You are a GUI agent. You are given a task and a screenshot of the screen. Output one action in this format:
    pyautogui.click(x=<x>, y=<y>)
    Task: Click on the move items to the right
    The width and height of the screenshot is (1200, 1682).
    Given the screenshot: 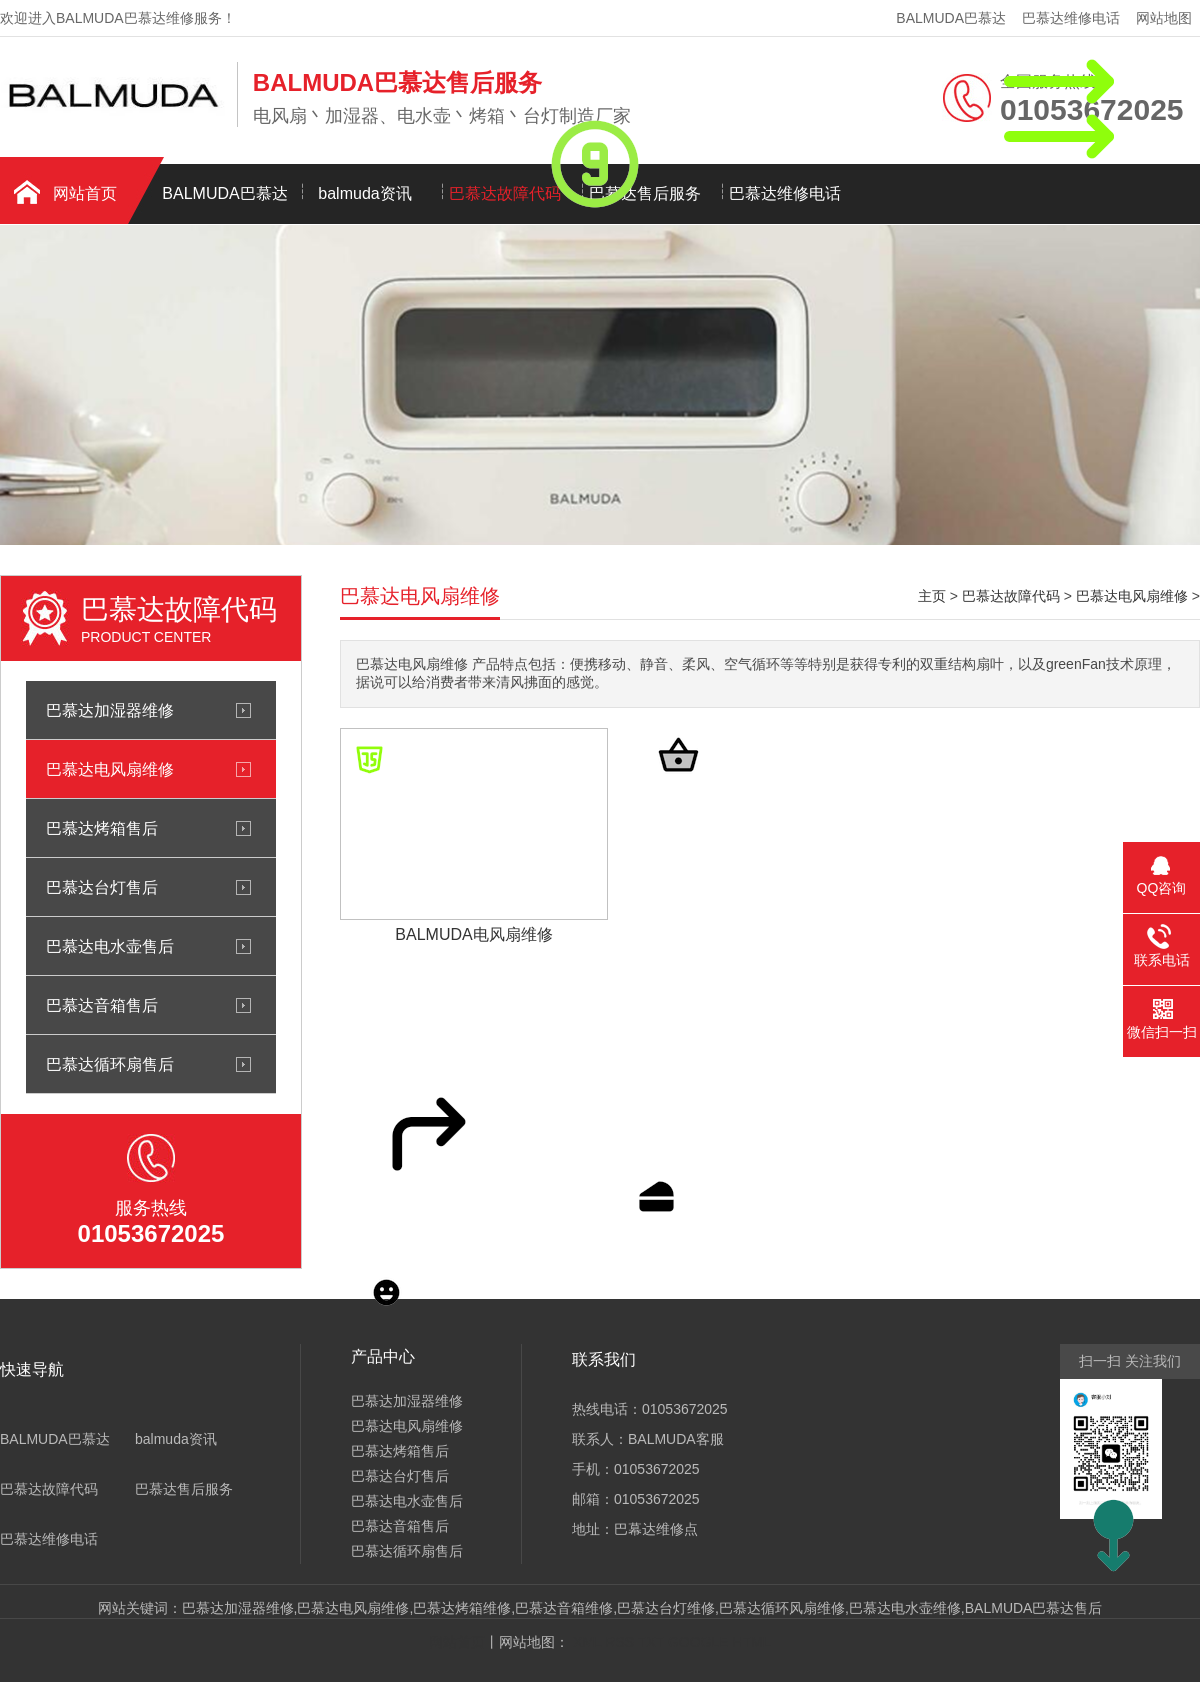 What is the action you would take?
    pyautogui.click(x=1059, y=109)
    